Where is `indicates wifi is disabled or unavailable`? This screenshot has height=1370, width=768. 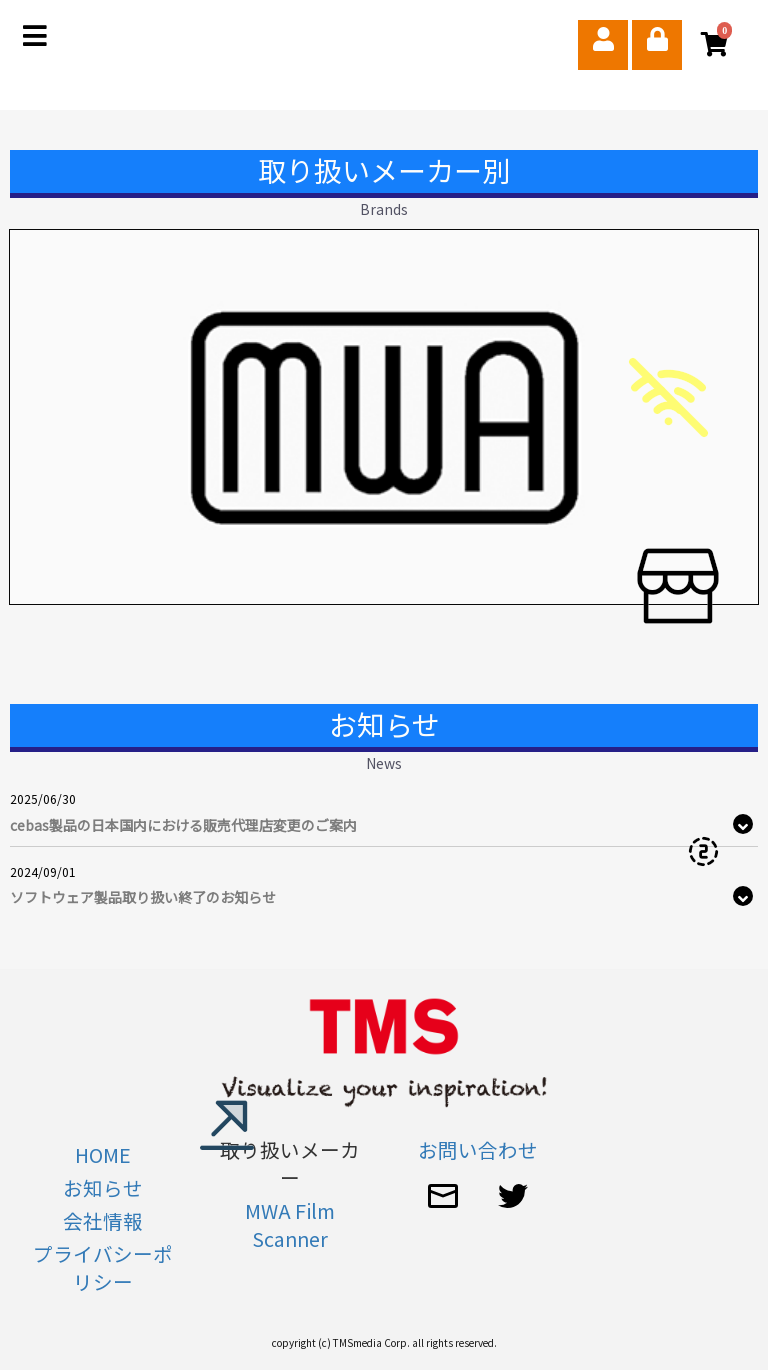 indicates wifi is disabled or unavailable is located at coordinates (668, 397).